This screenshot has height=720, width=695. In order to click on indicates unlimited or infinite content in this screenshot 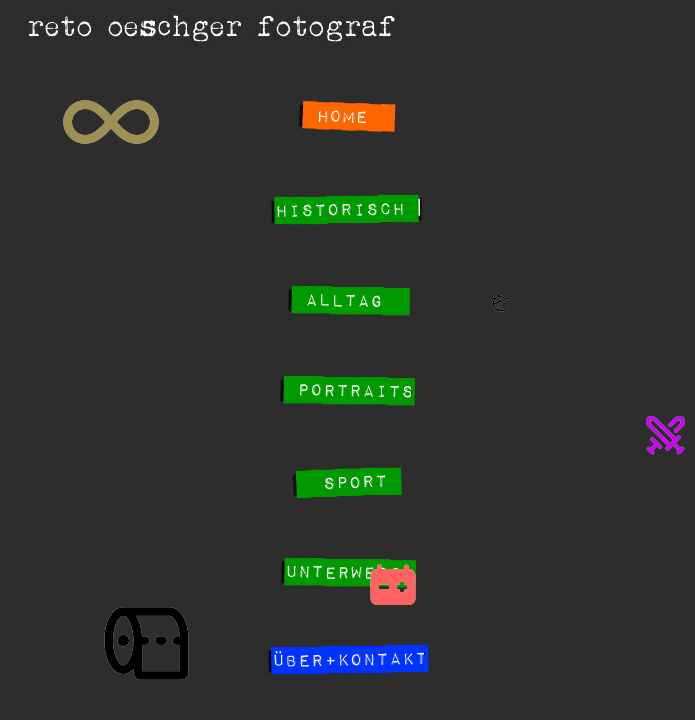, I will do `click(111, 122)`.